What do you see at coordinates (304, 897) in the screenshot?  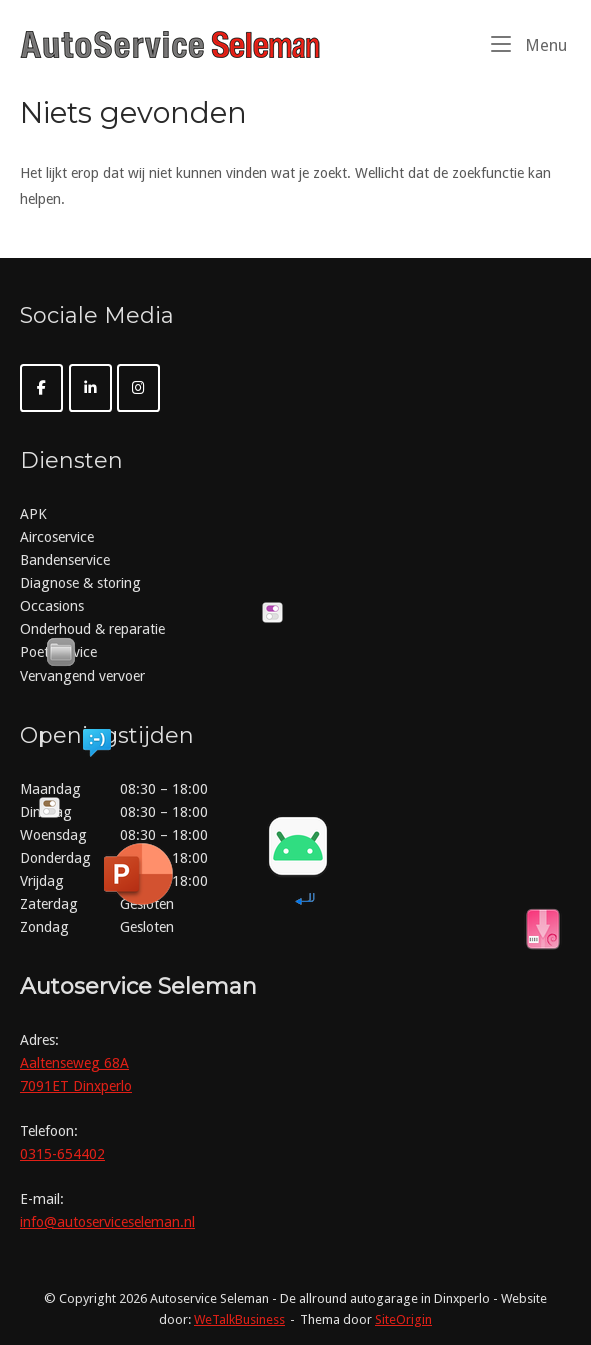 I see `reply to all recipients of an email` at bounding box center [304, 897].